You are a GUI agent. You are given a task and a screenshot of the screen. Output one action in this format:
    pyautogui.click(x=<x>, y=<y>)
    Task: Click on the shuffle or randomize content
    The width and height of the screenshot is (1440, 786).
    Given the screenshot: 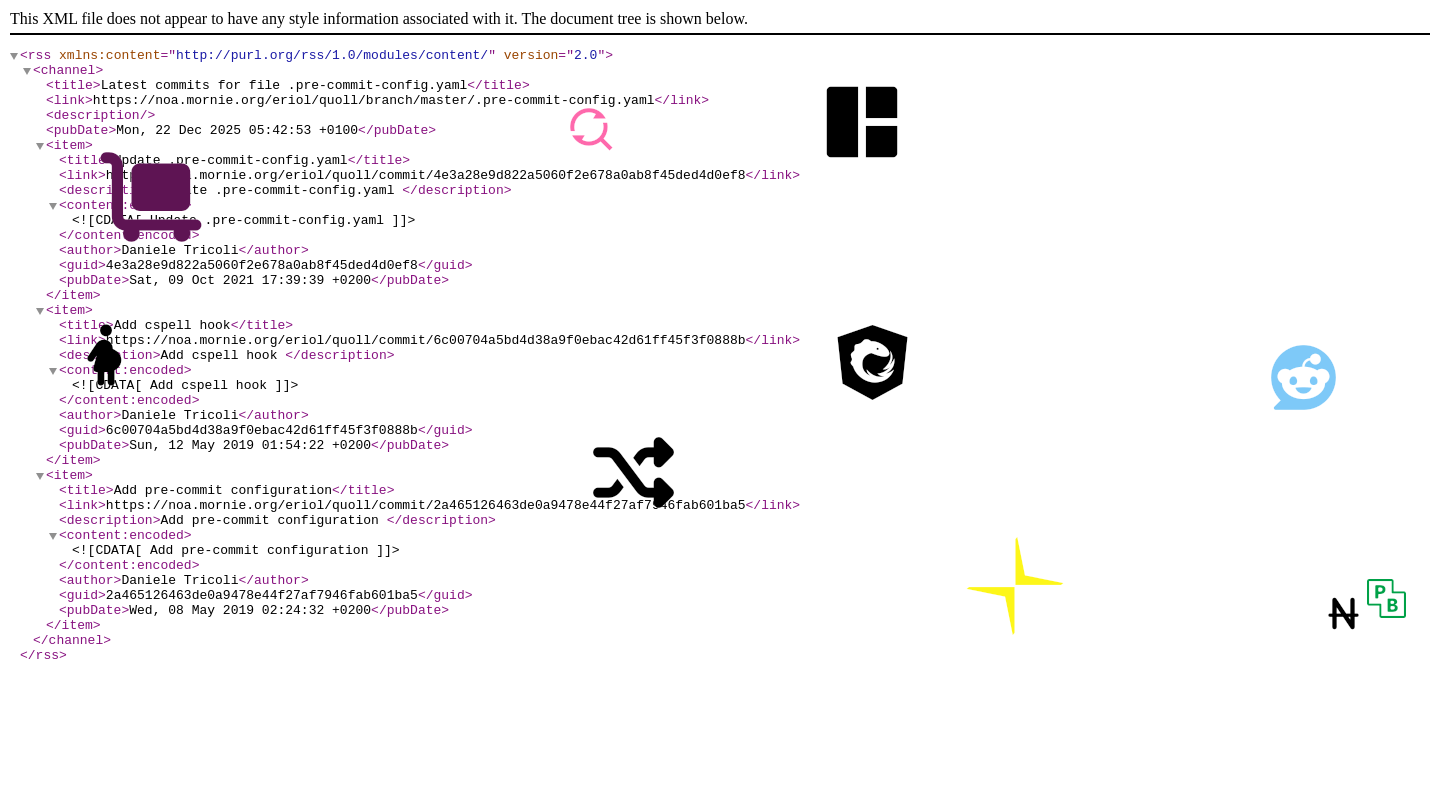 What is the action you would take?
    pyautogui.click(x=633, y=472)
    